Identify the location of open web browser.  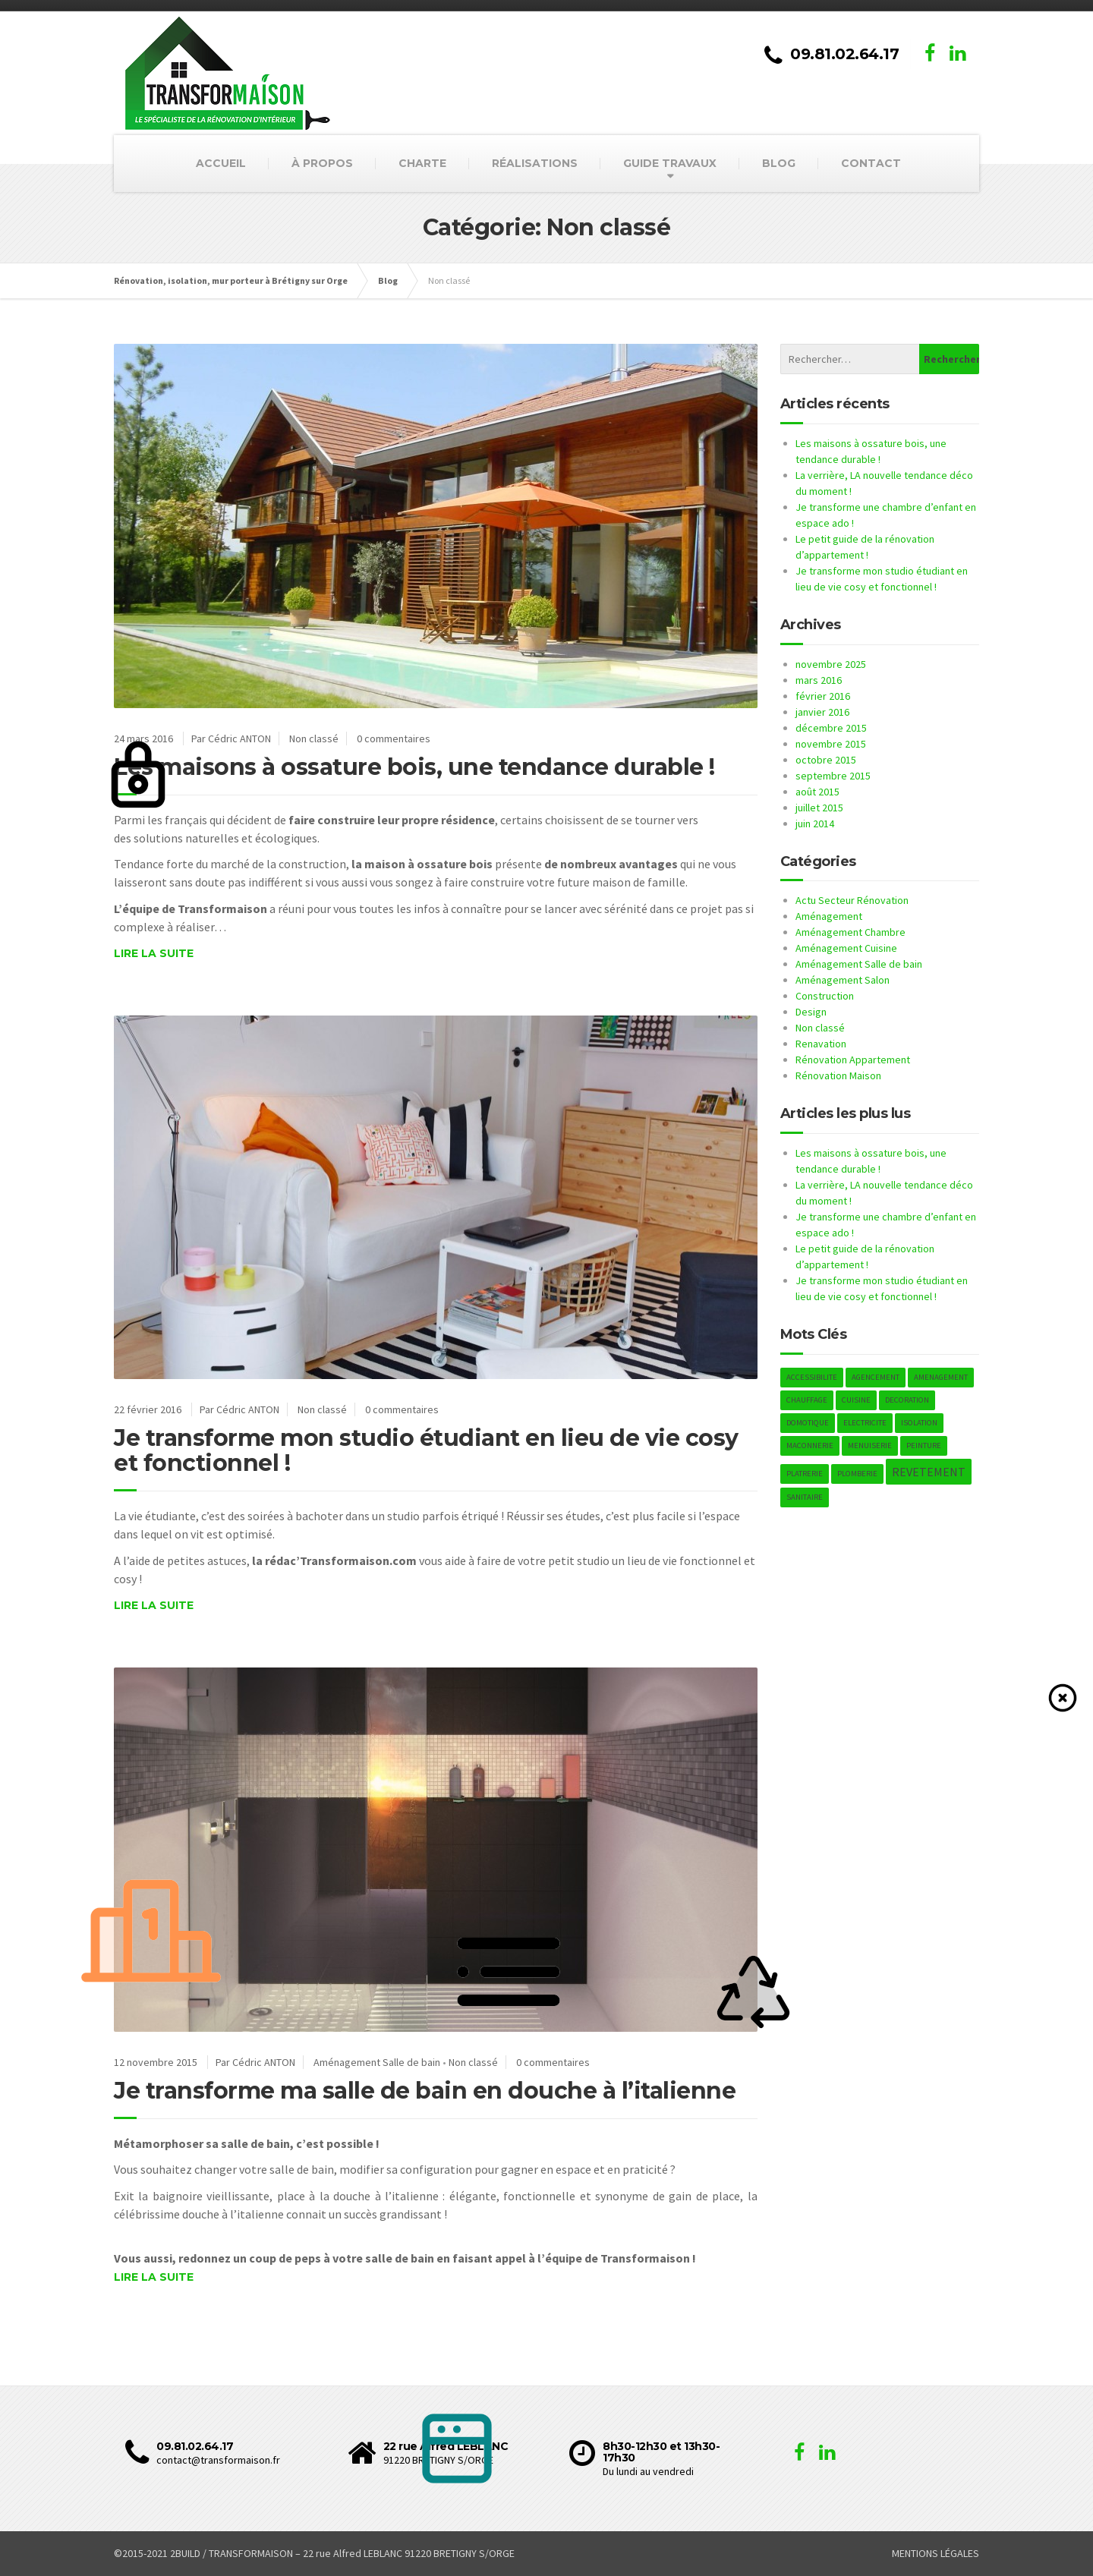
(457, 2448).